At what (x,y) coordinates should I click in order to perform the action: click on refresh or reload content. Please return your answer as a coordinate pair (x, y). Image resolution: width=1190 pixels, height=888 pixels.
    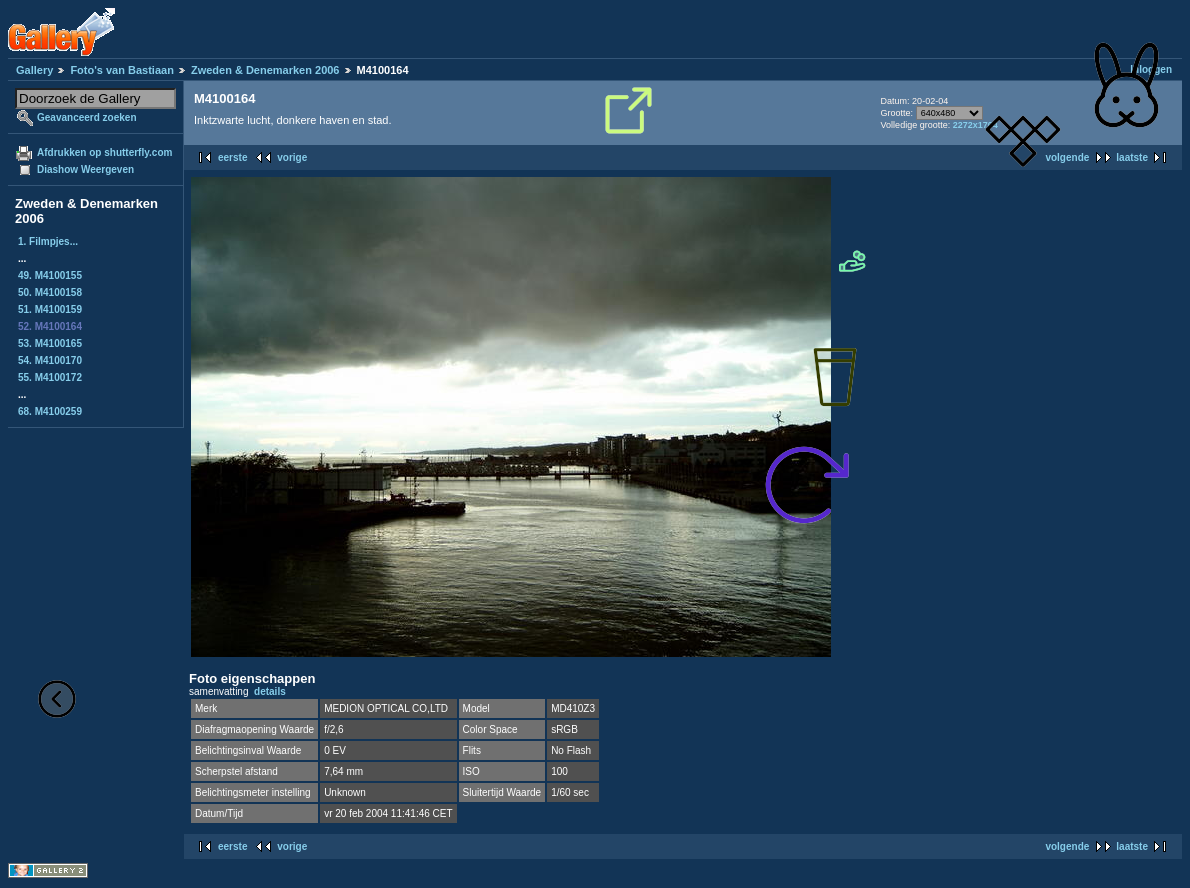
    Looking at the image, I should click on (804, 485).